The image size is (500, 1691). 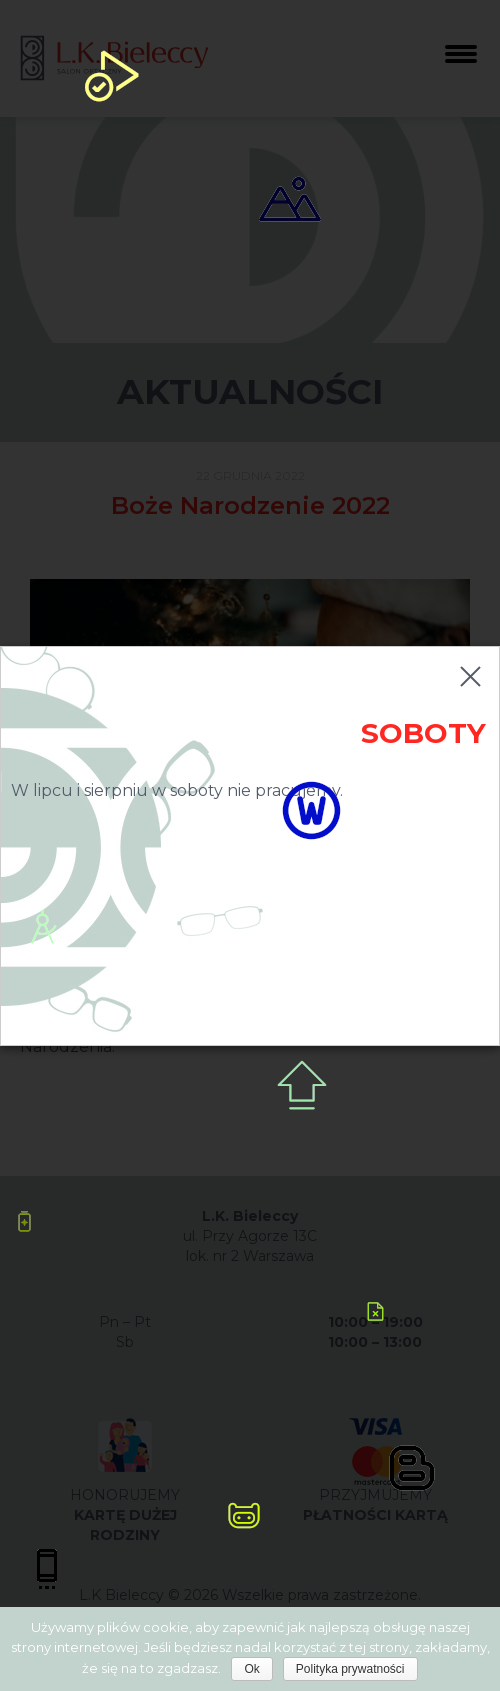 What do you see at coordinates (112, 73) in the screenshot?
I see `run tests with code coverage enabled` at bounding box center [112, 73].